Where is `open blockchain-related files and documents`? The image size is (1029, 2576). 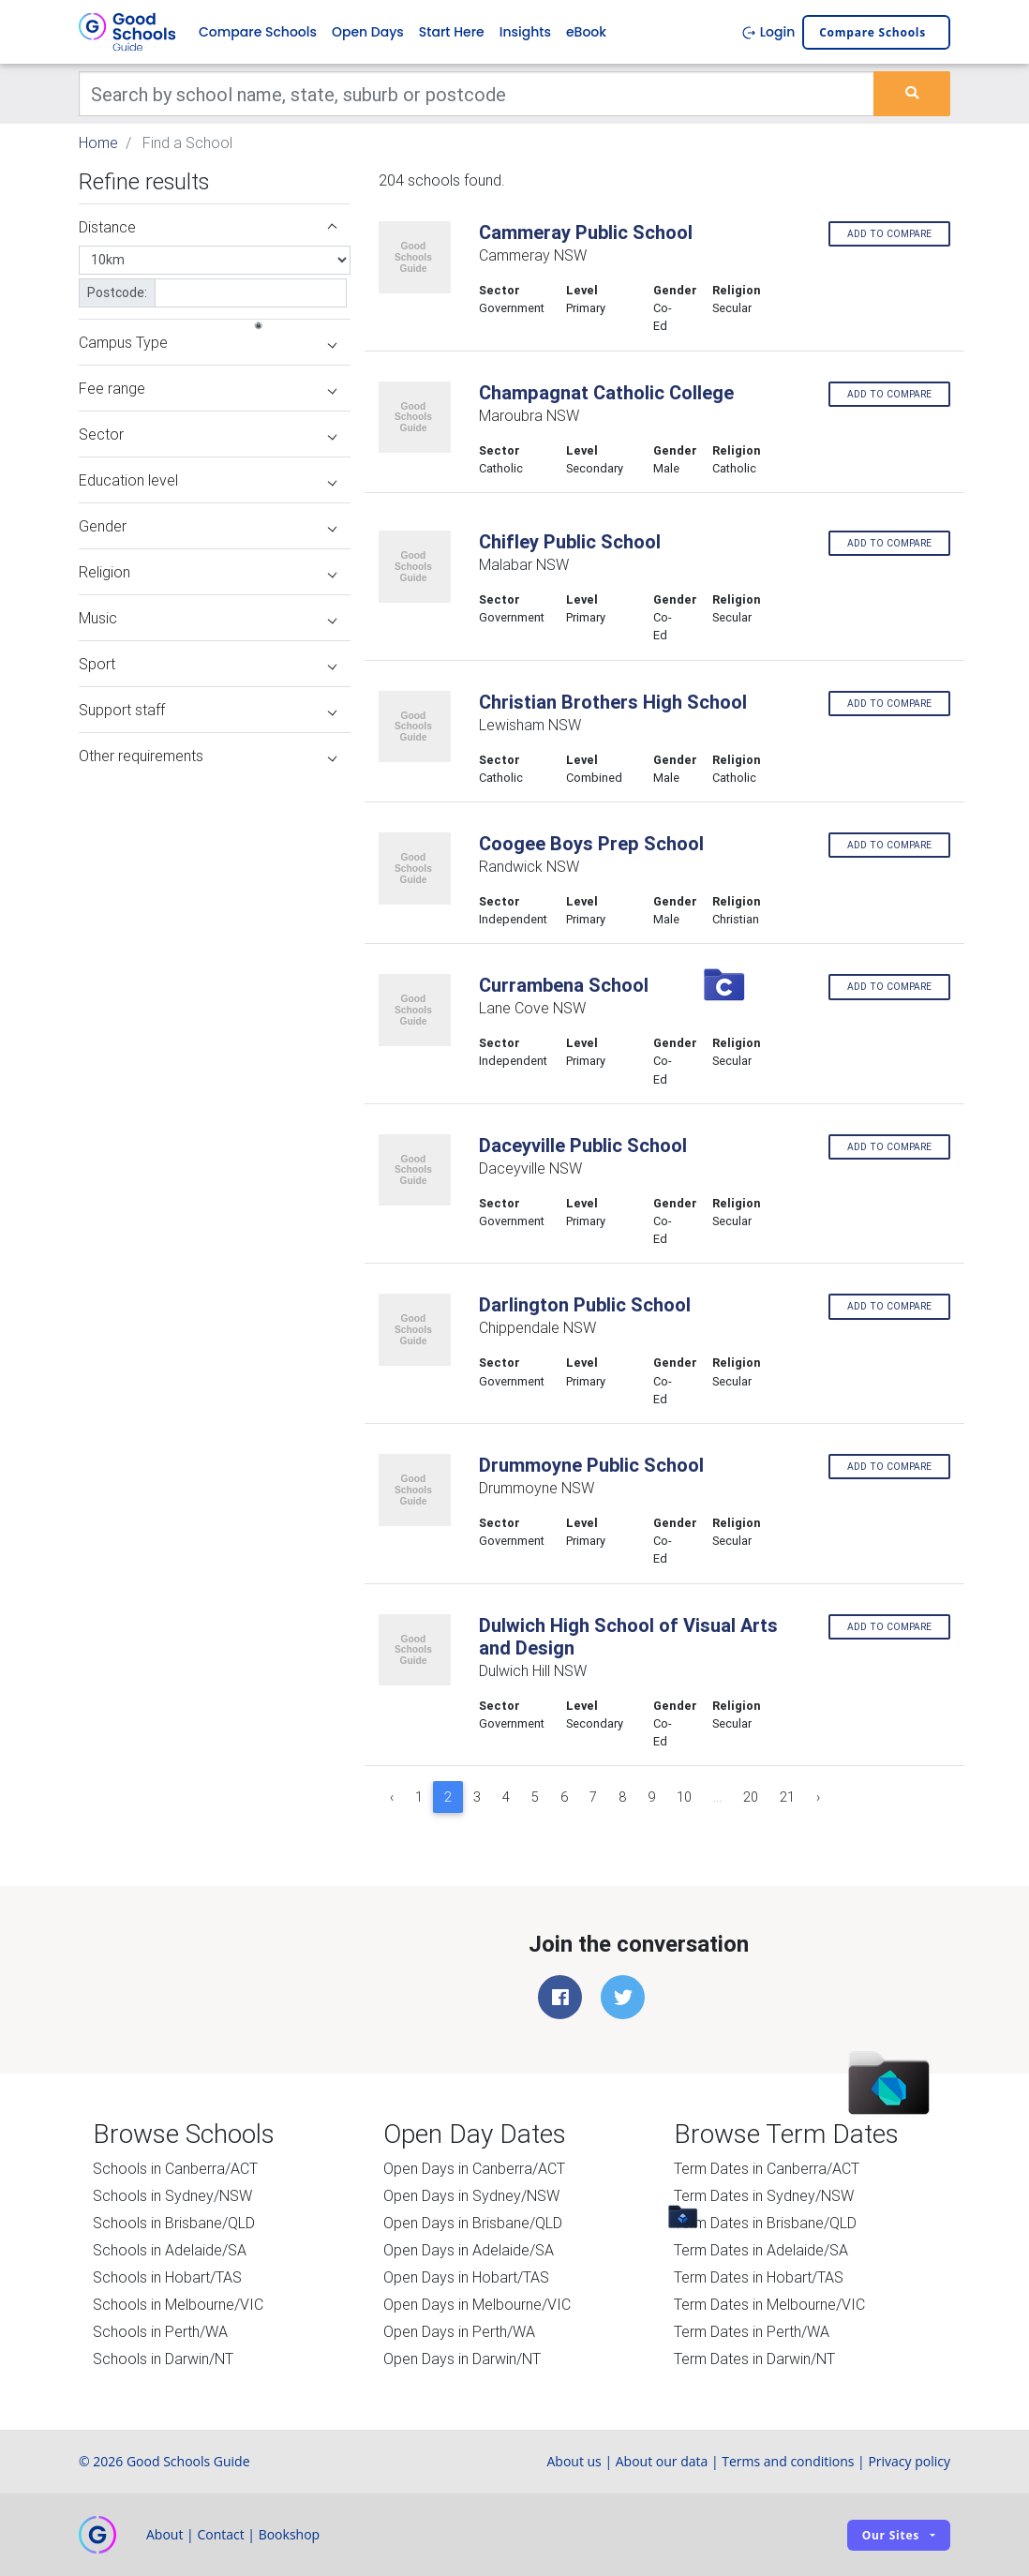 open blockchain-related files and documents is located at coordinates (682, 2217).